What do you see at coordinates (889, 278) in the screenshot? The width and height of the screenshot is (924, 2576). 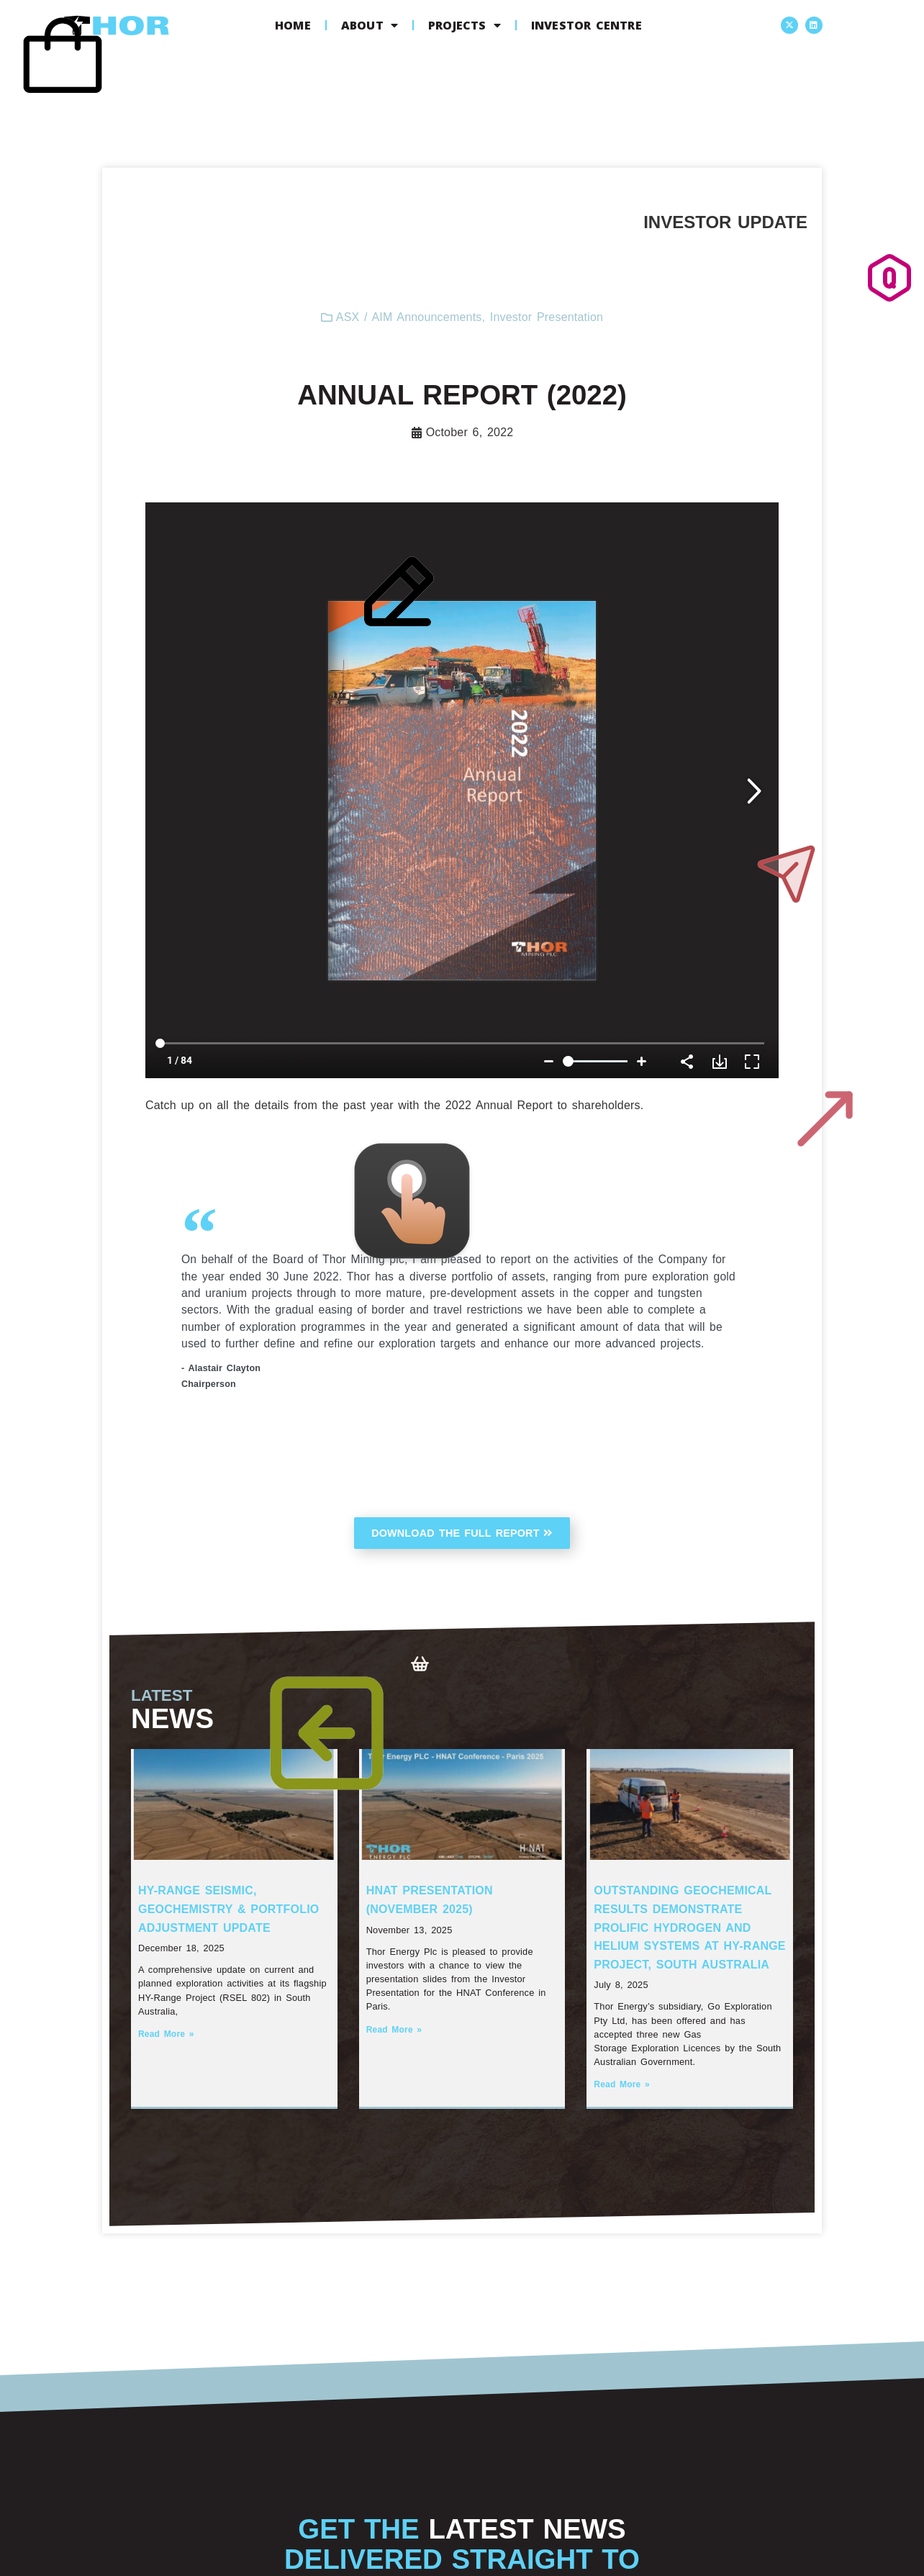 I see `indicates a Q-labeled category or section` at bounding box center [889, 278].